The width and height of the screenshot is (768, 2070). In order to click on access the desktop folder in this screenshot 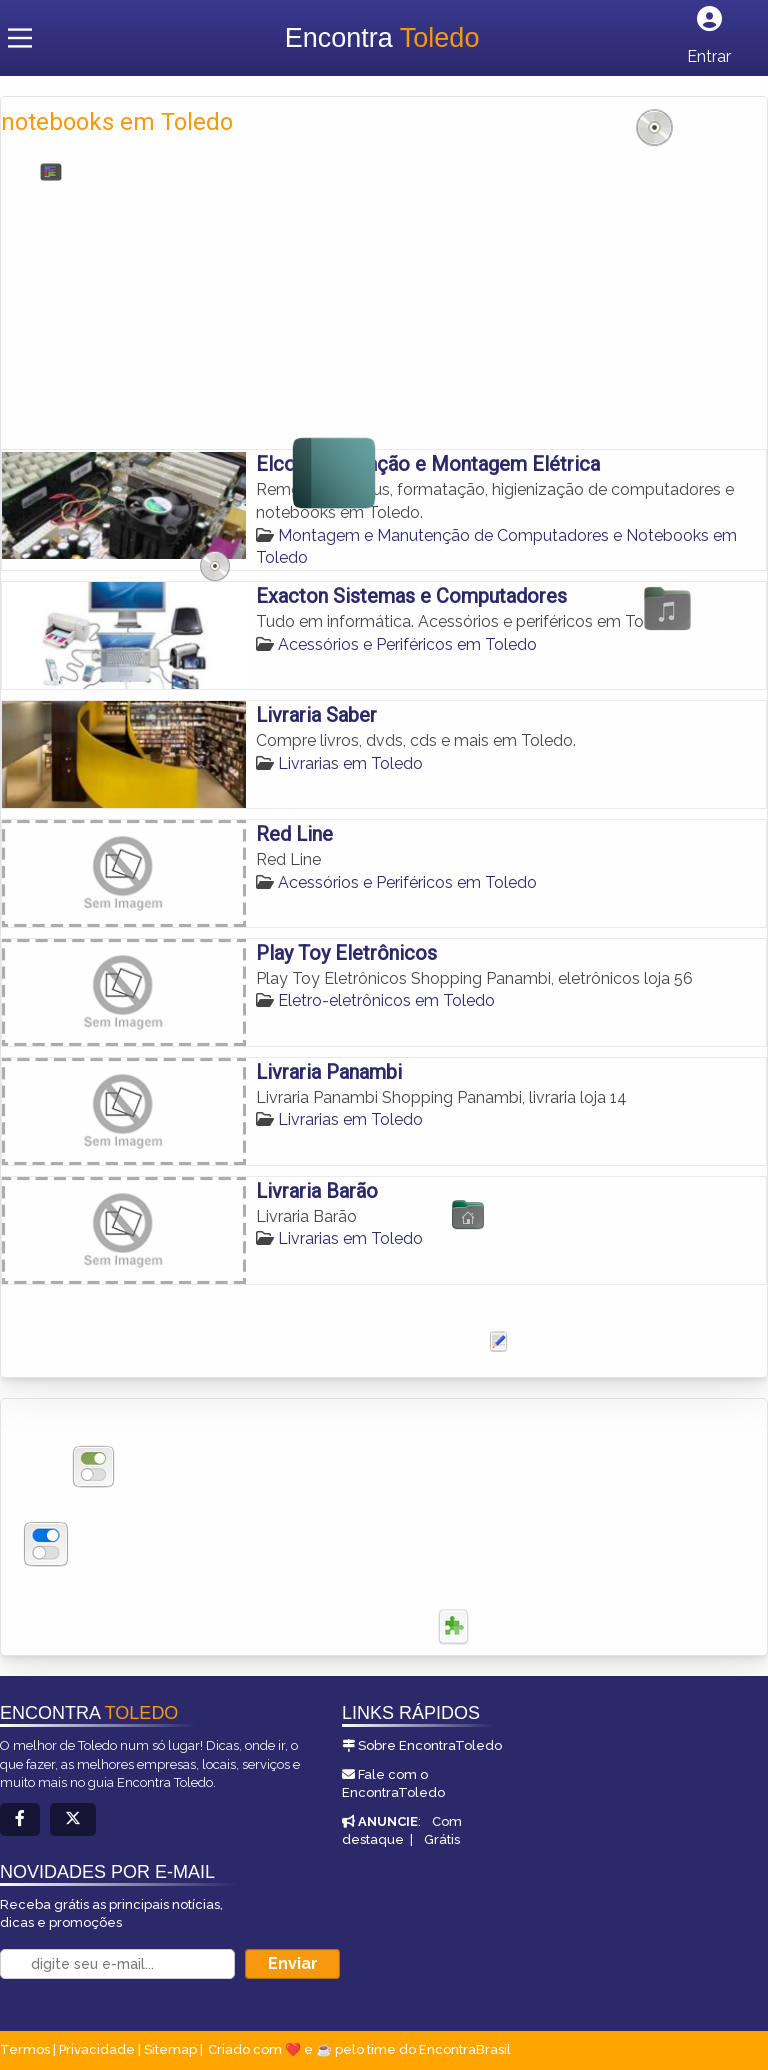, I will do `click(334, 470)`.